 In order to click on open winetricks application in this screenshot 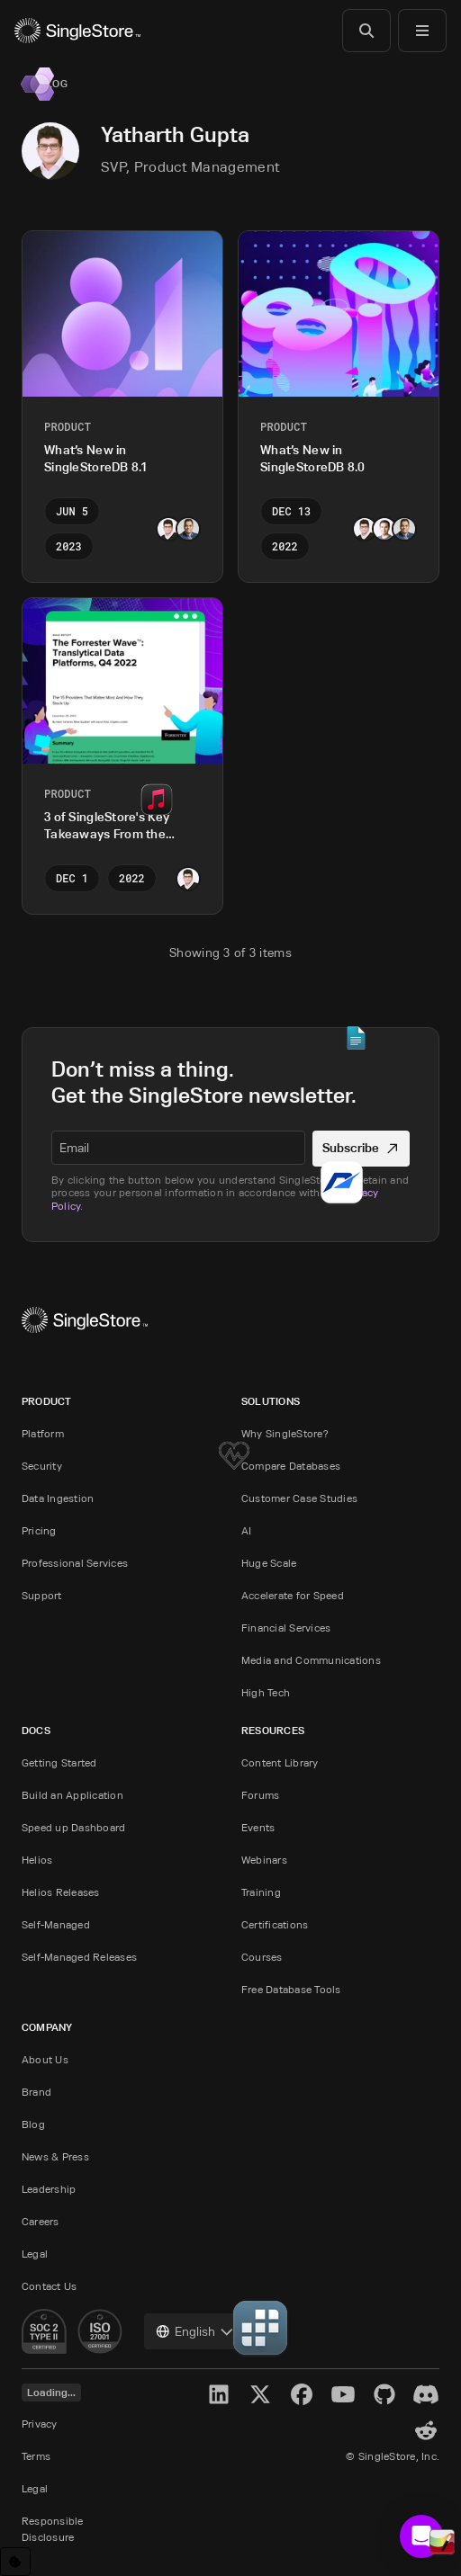, I will do `click(442, 2542)`.